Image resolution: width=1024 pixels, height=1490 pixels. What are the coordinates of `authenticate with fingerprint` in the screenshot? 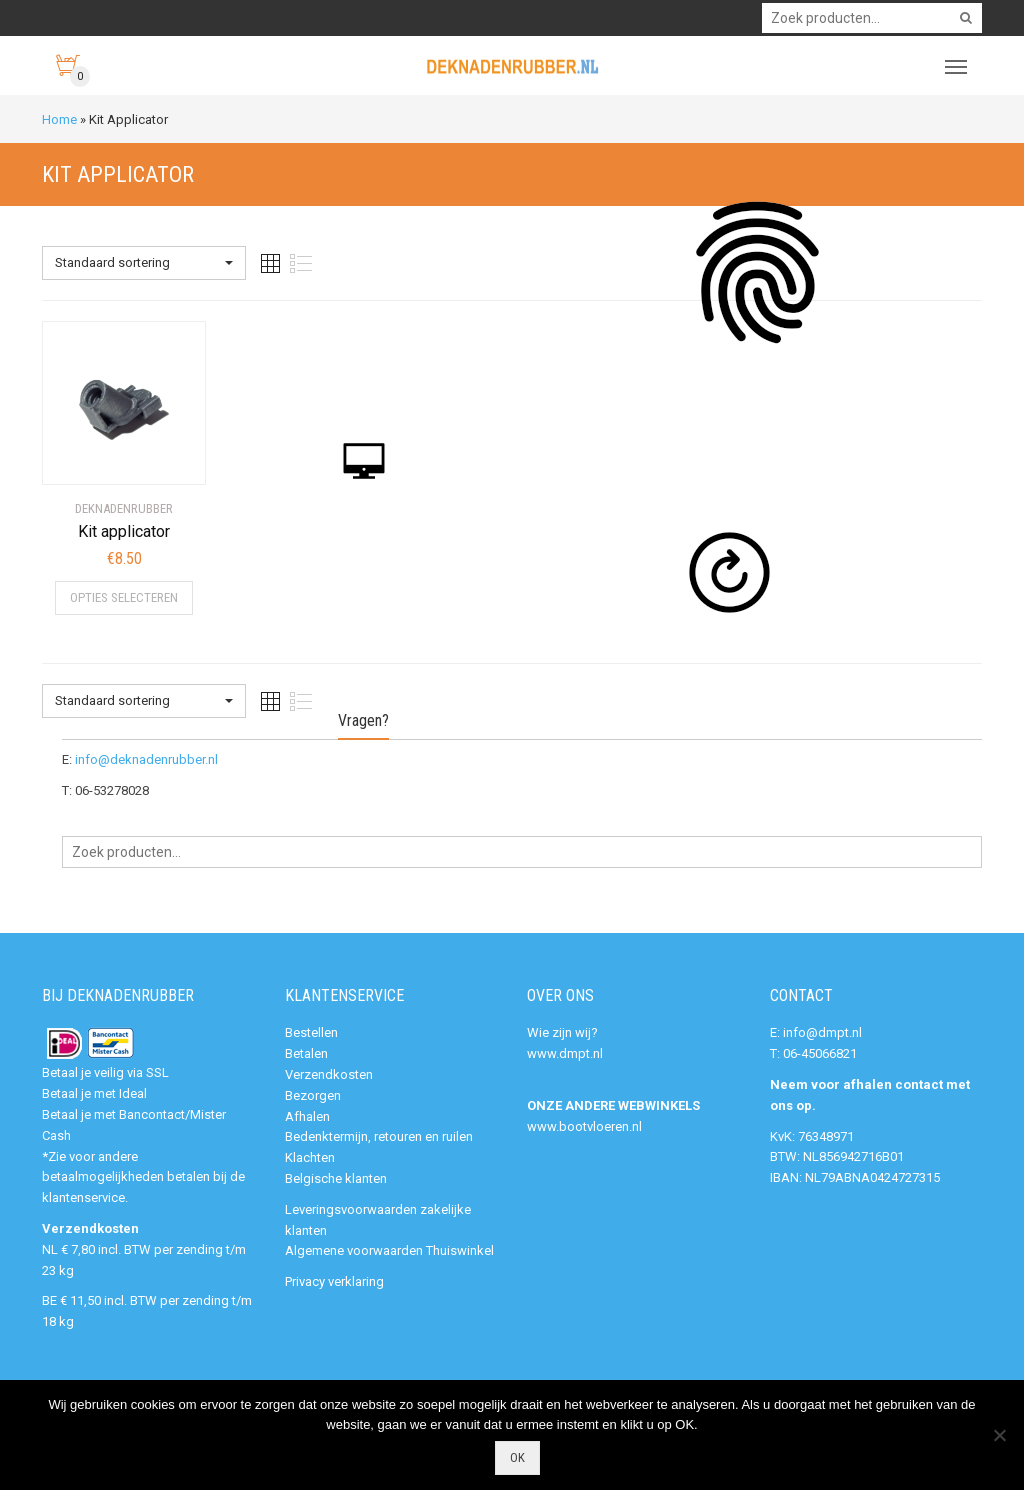 It's located at (757, 272).